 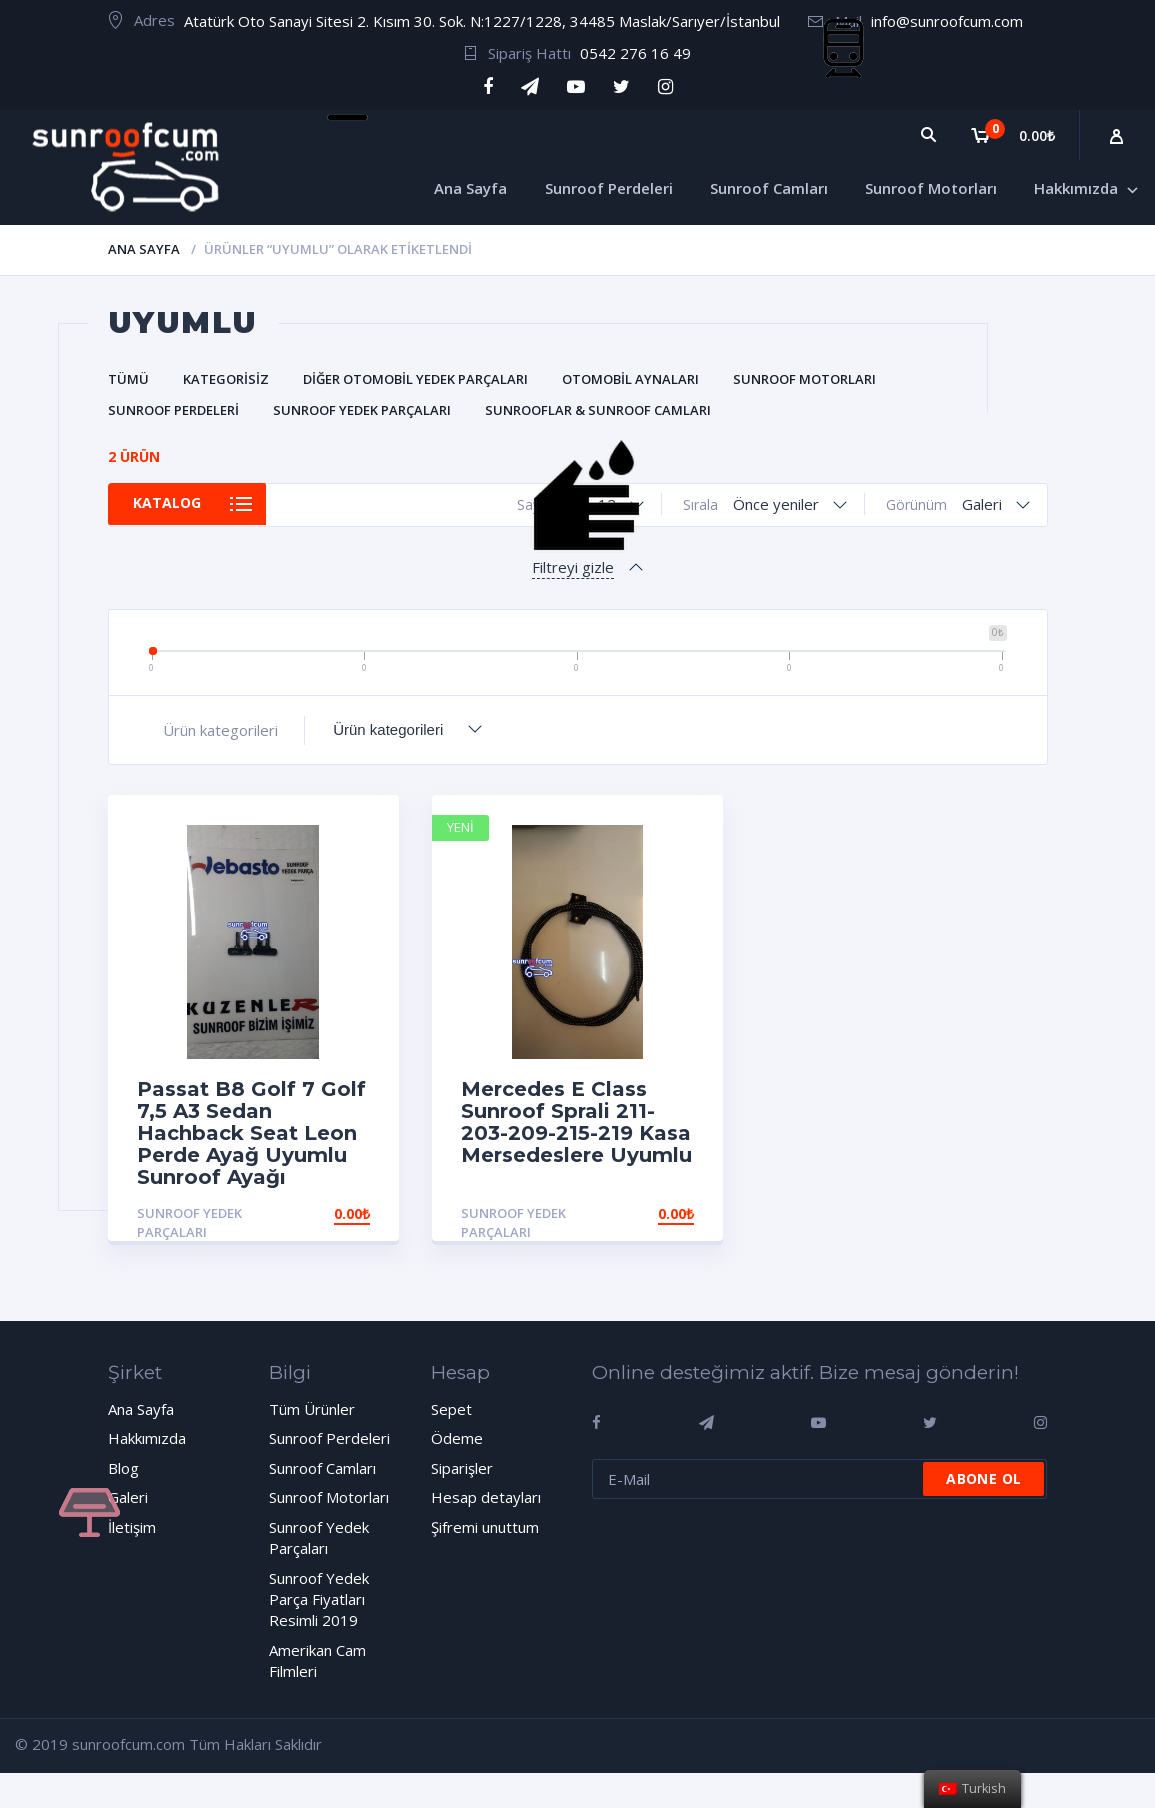 I want to click on view subway or metro transit options, so click(x=843, y=48).